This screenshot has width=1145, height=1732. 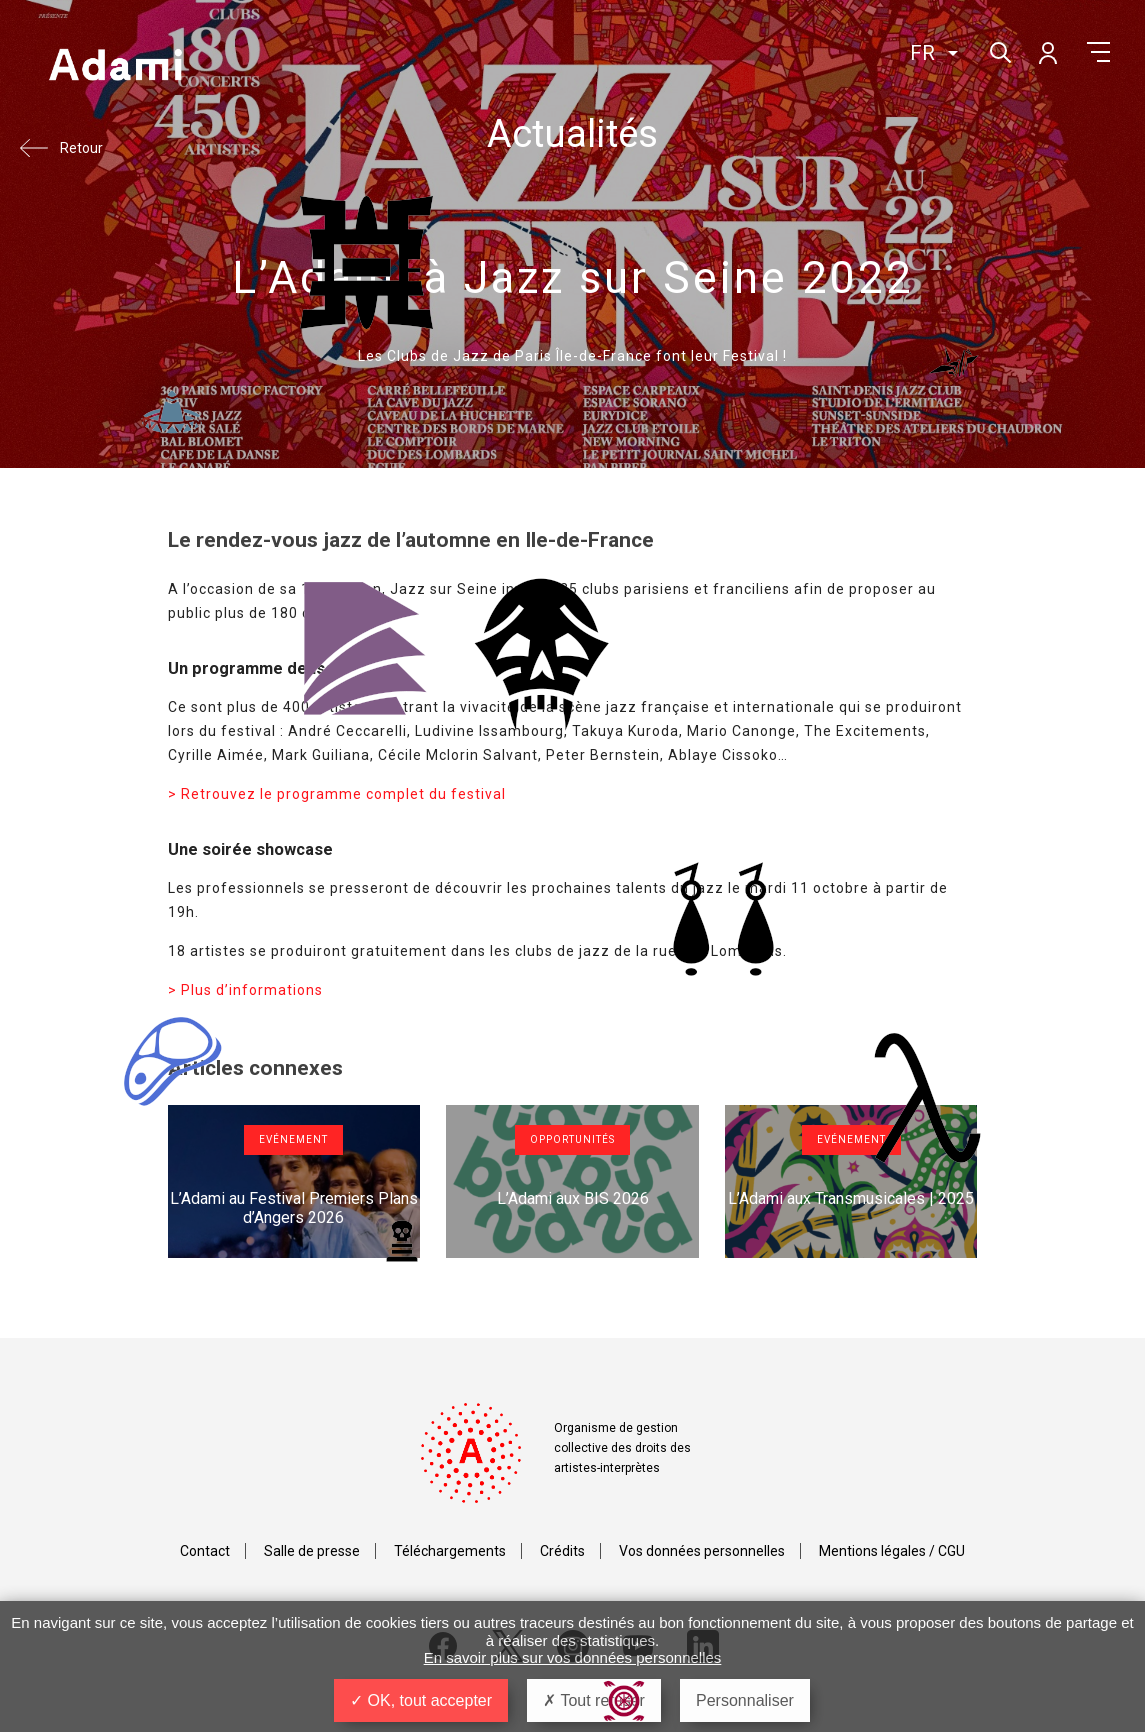 What do you see at coordinates (172, 412) in the screenshot?
I see `select mexican or latin american themed content` at bounding box center [172, 412].